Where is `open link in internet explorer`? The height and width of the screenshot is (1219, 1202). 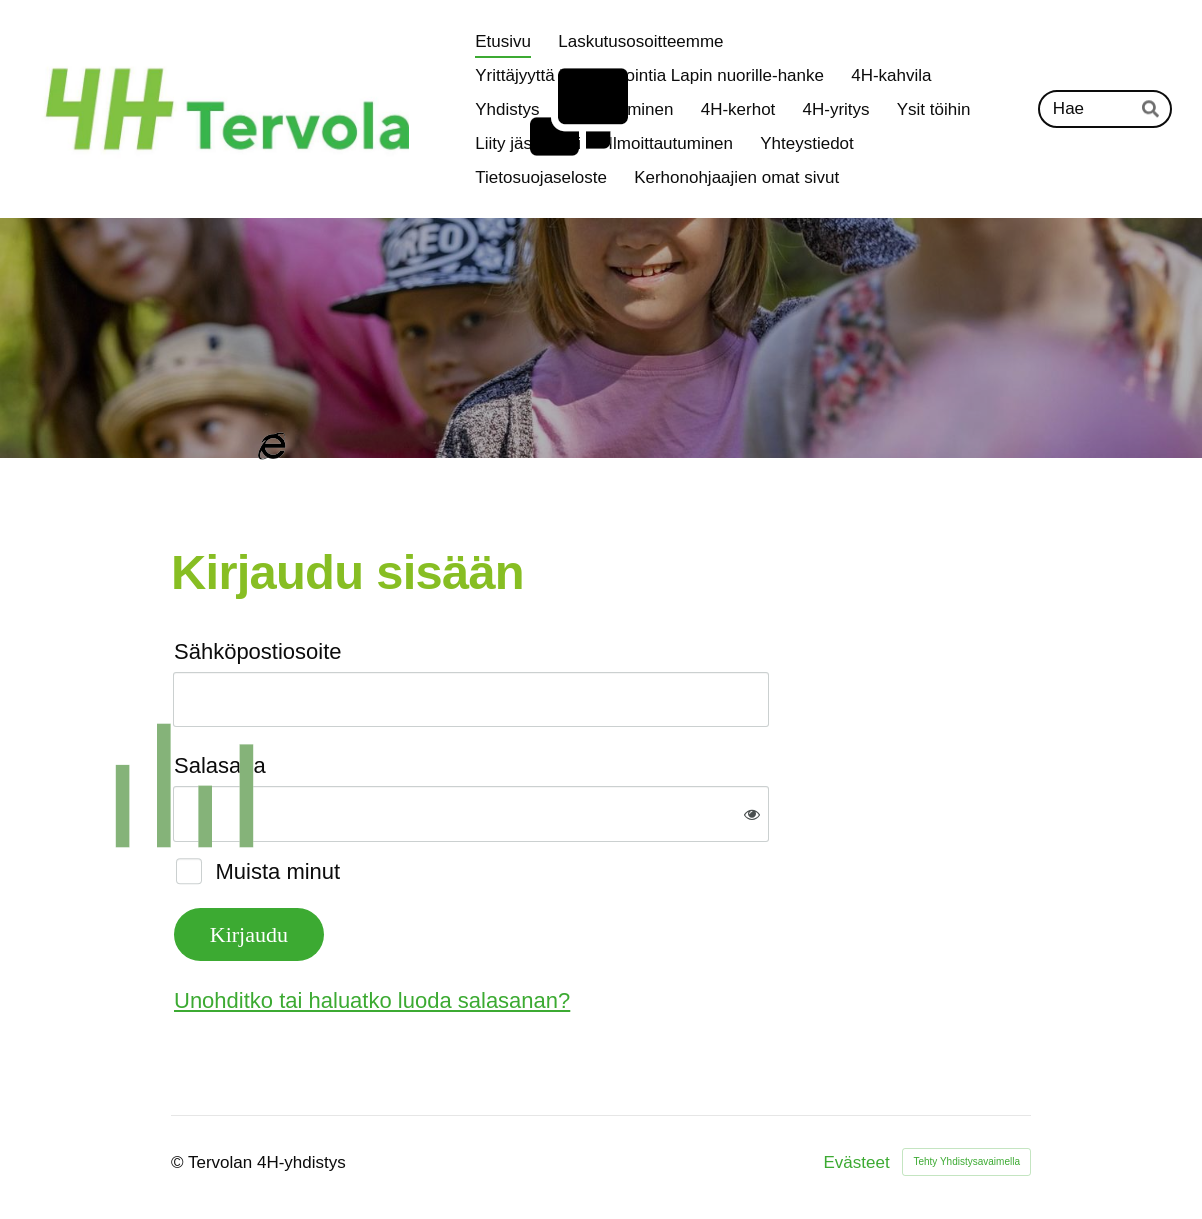
open link in internet explorer is located at coordinates (272, 446).